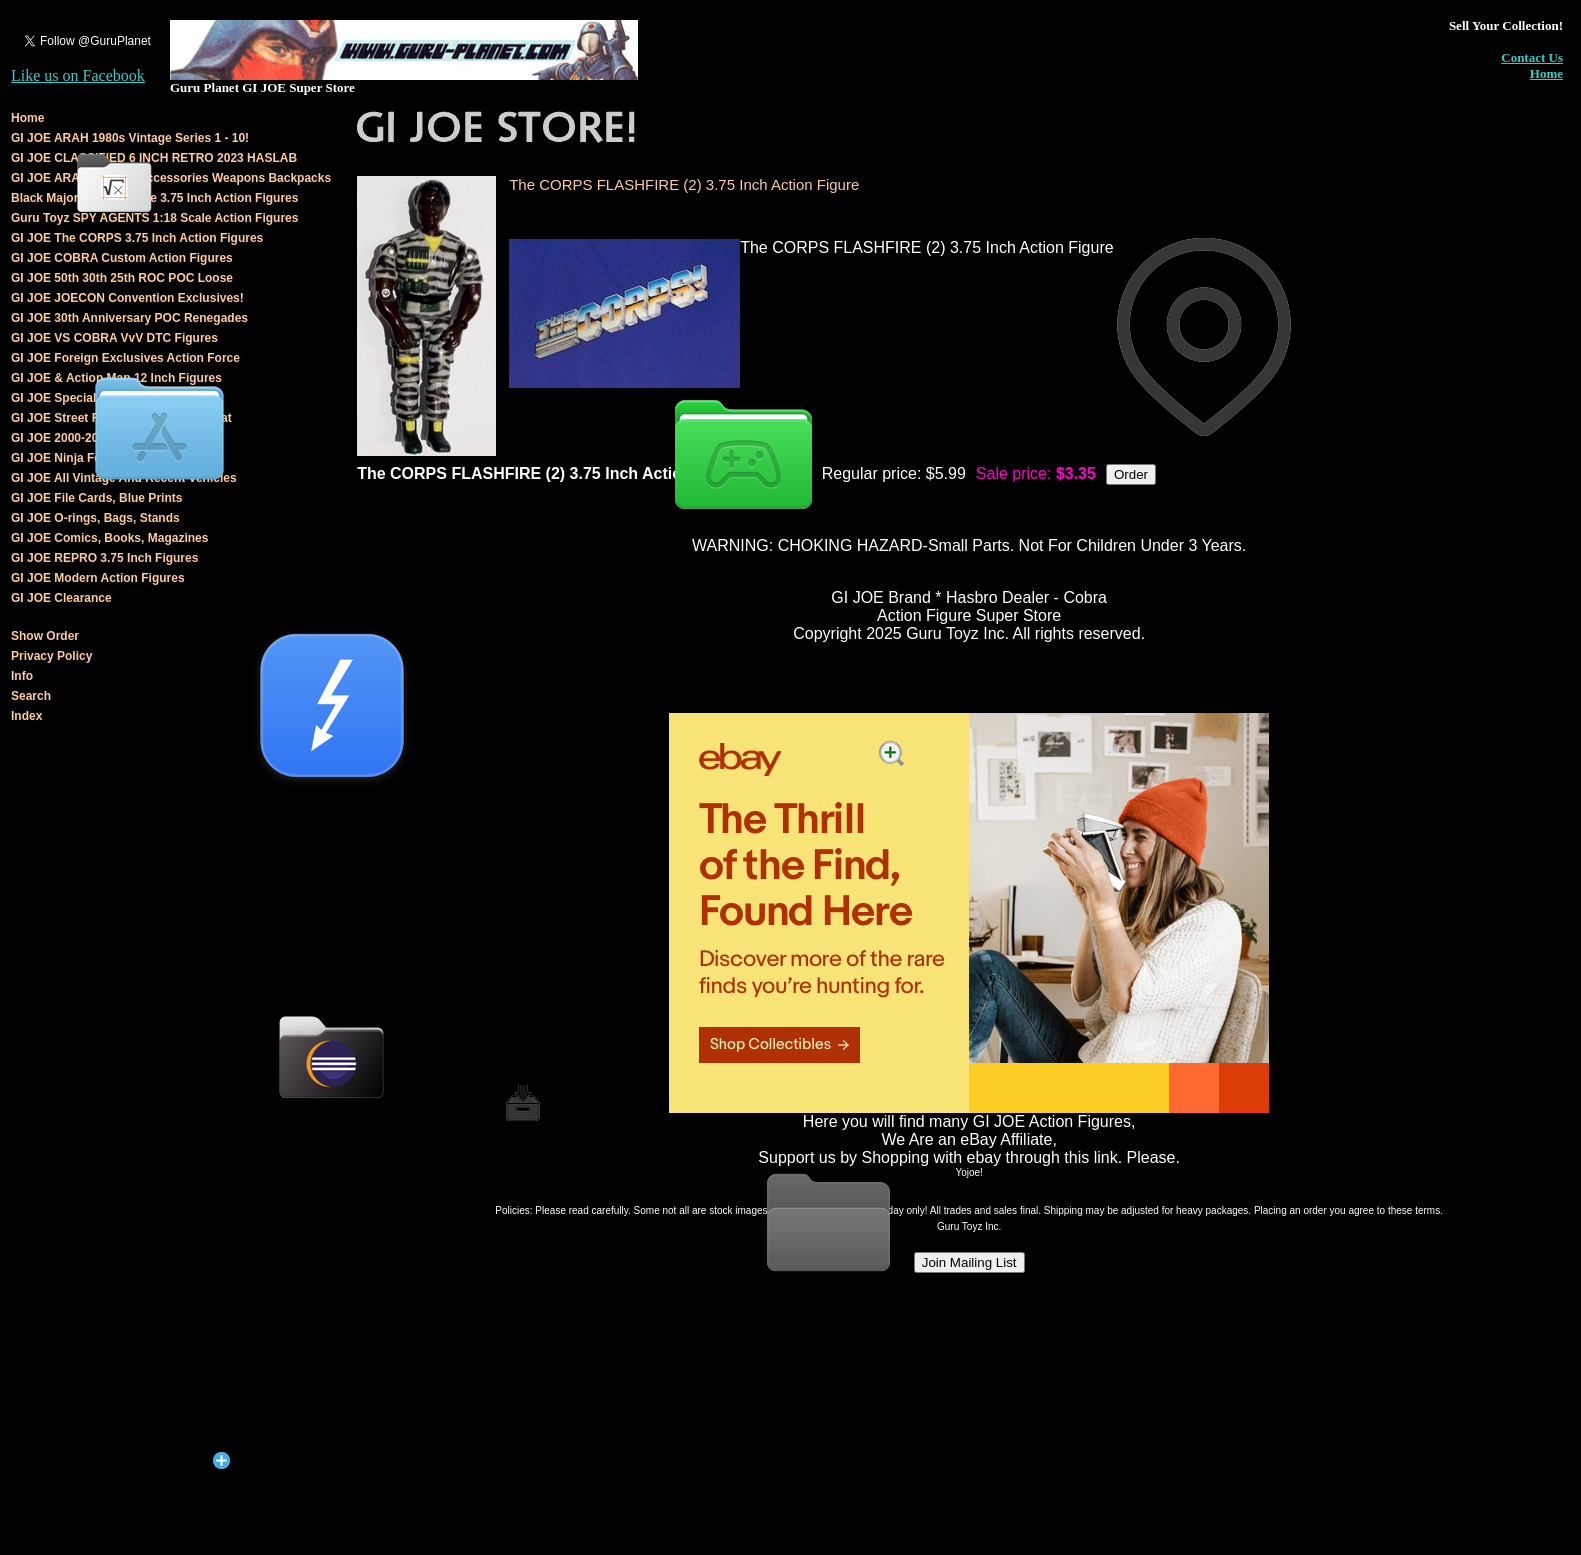 The image size is (1581, 1555). What do you see at coordinates (159, 428) in the screenshot?
I see `open your templates folder` at bounding box center [159, 428].